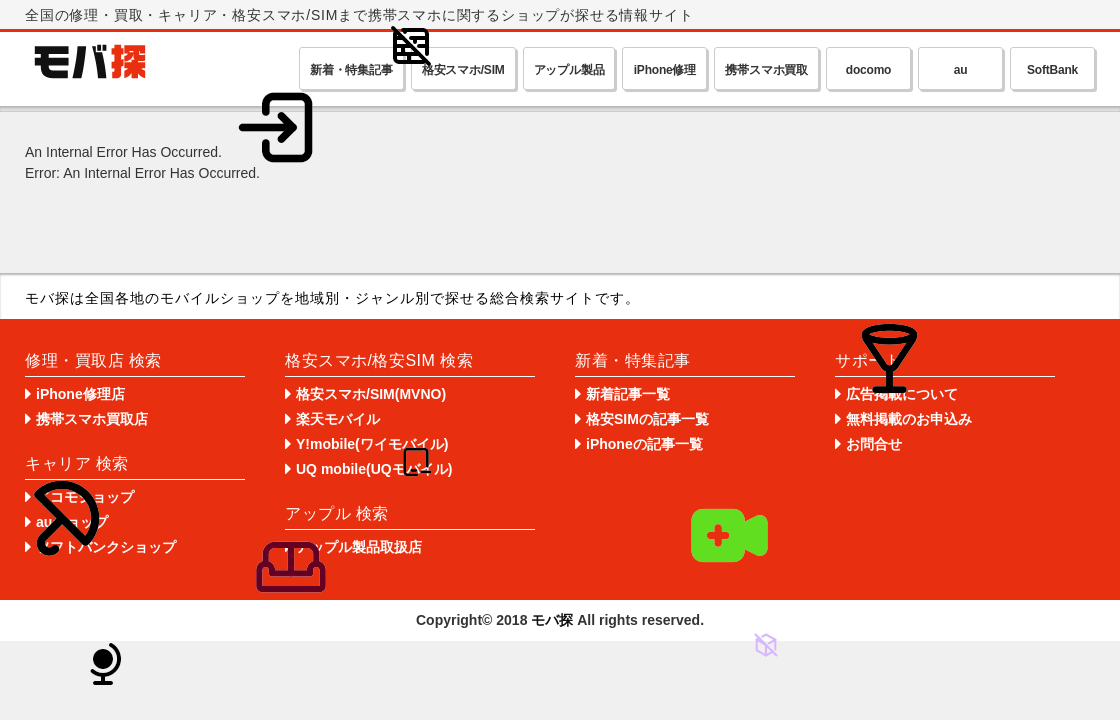 This screenshot has height=720, width=1120. Describe the element at coordinates (416, 462) in the screenshot. I see `remove an iPad from connected devices` at that location.